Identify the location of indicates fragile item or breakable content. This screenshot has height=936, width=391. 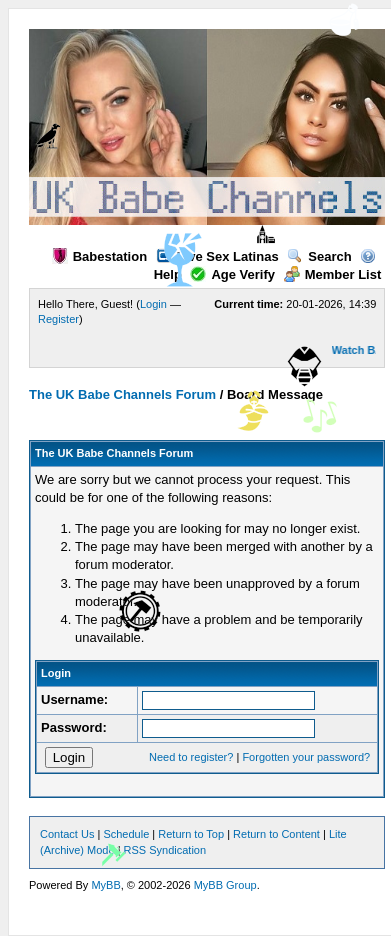
(179, 260).